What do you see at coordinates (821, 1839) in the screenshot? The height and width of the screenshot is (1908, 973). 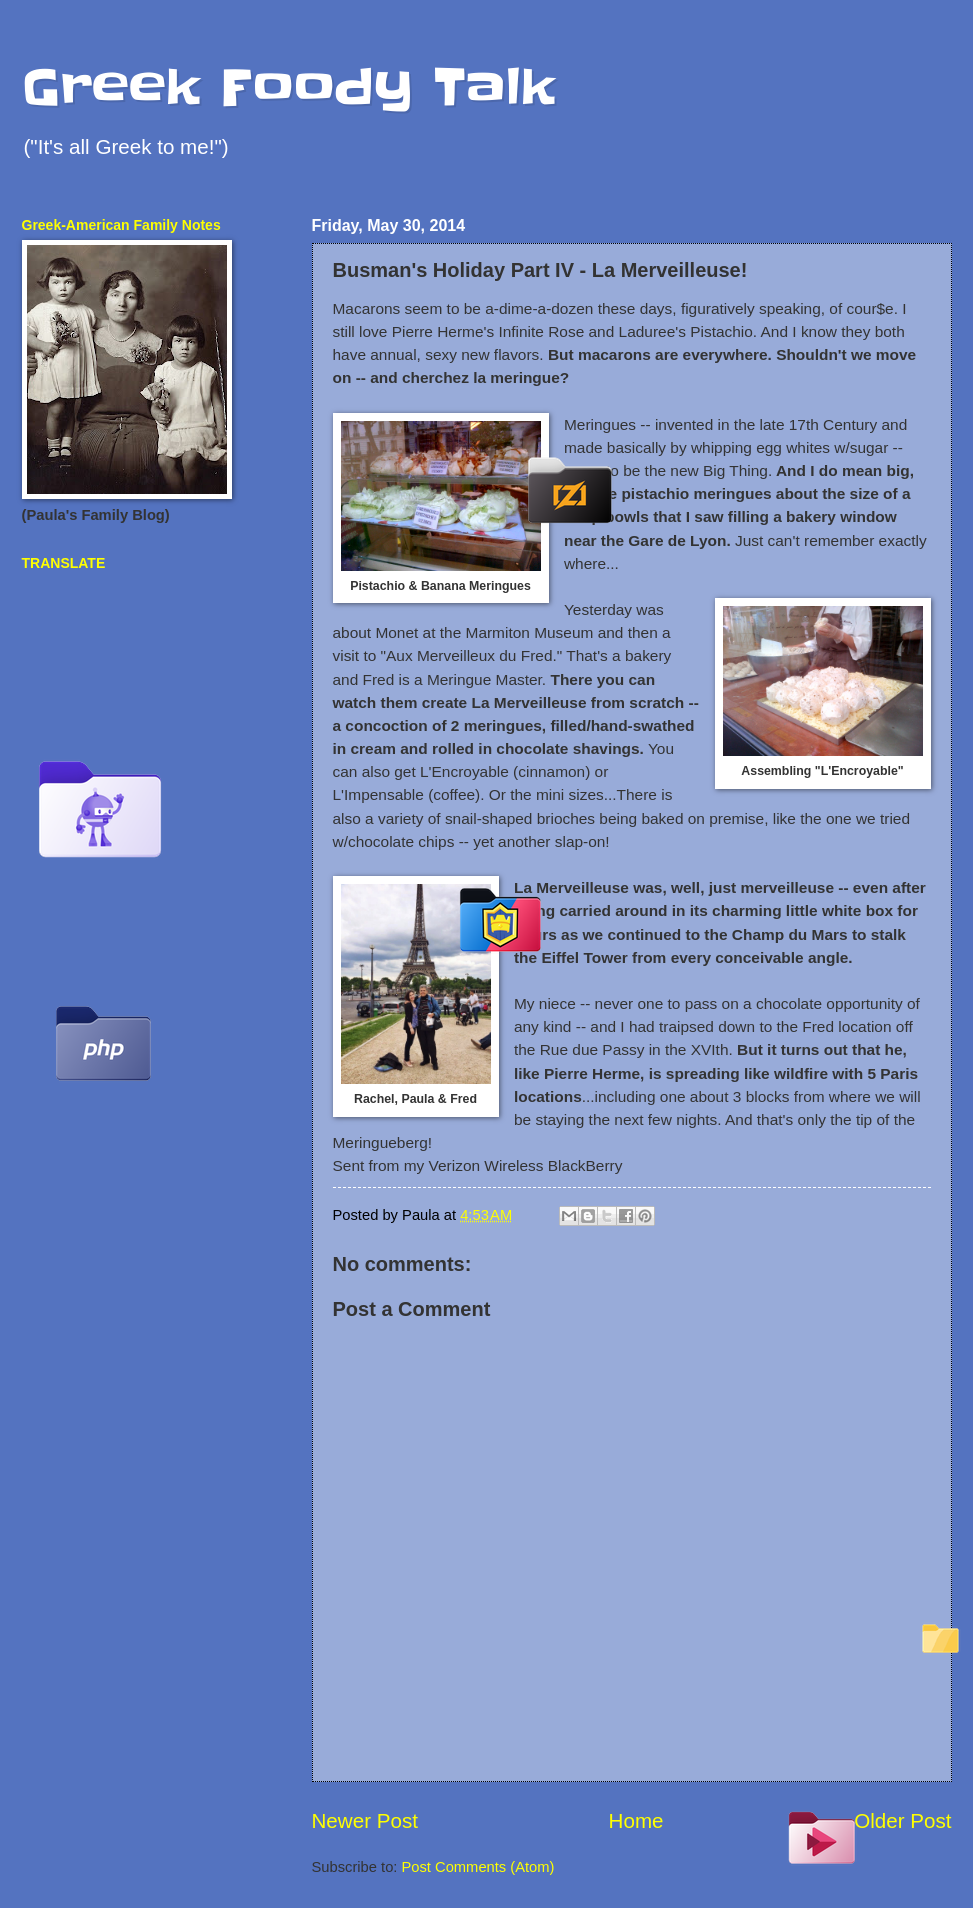 I see `open microsoft stream video folder` at bounding box center [821, 1839].